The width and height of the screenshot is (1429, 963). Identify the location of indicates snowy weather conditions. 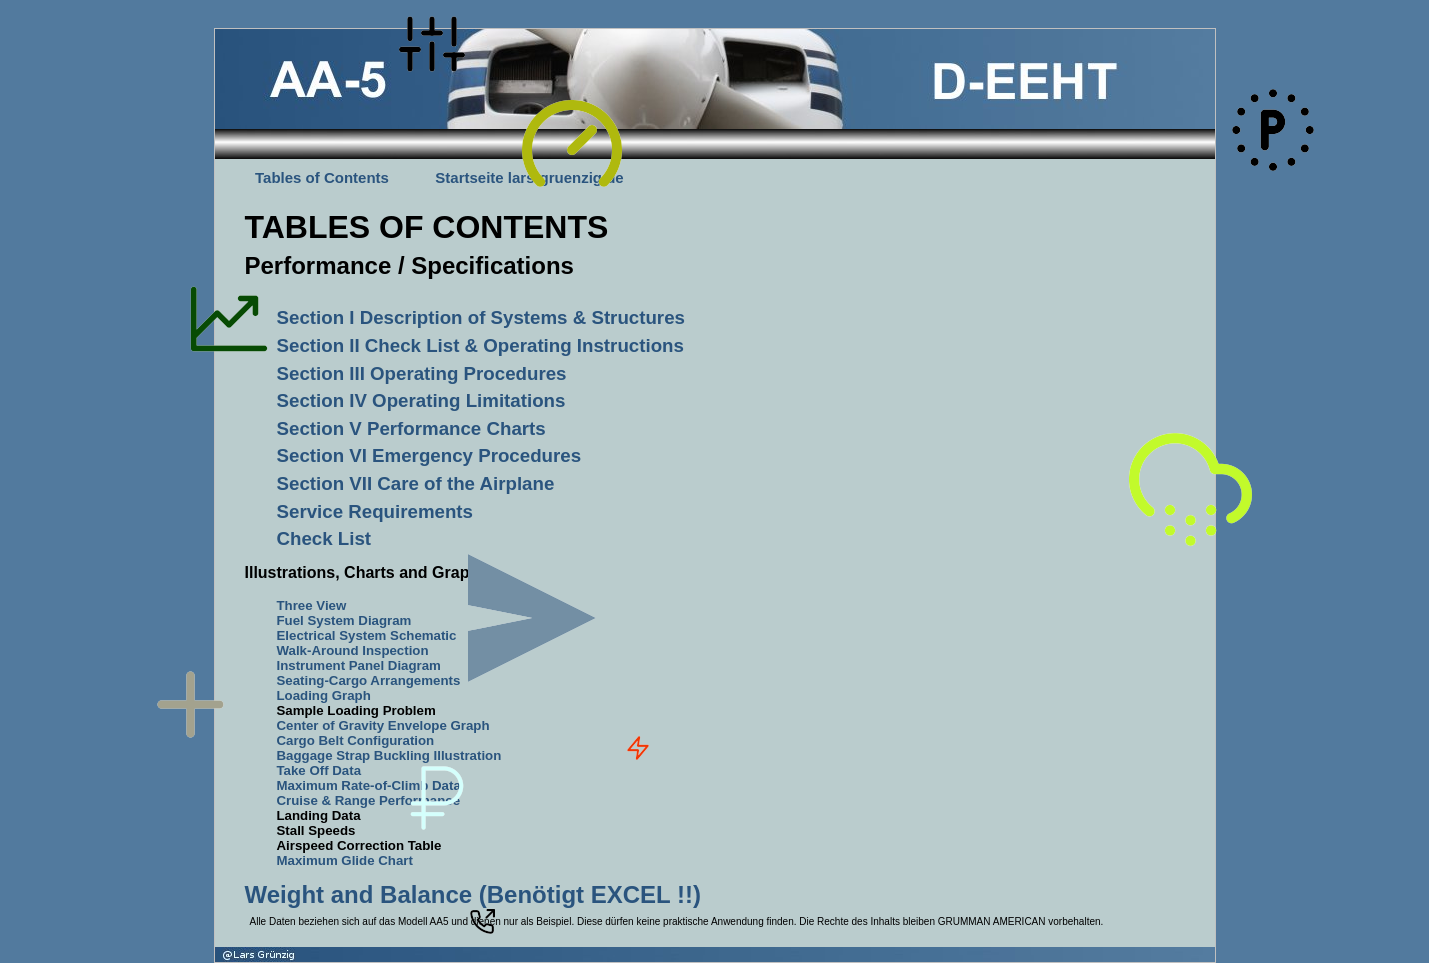
(1190, 489).